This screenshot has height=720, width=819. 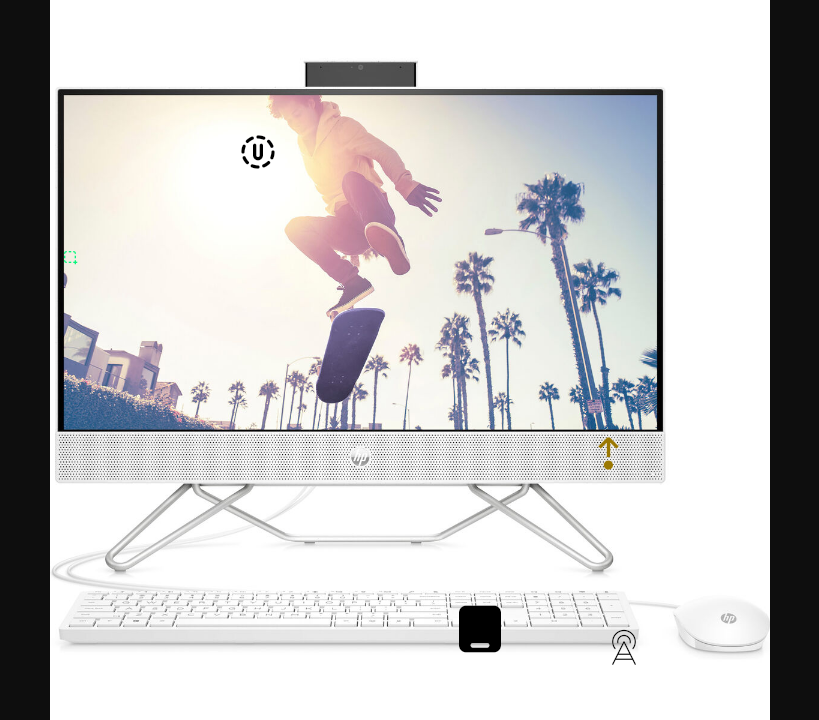 What do you see at coordinates (258, 152) in the screenshot?
I see `indicates an unverified or pending user account` at bounding box center [258, 152].